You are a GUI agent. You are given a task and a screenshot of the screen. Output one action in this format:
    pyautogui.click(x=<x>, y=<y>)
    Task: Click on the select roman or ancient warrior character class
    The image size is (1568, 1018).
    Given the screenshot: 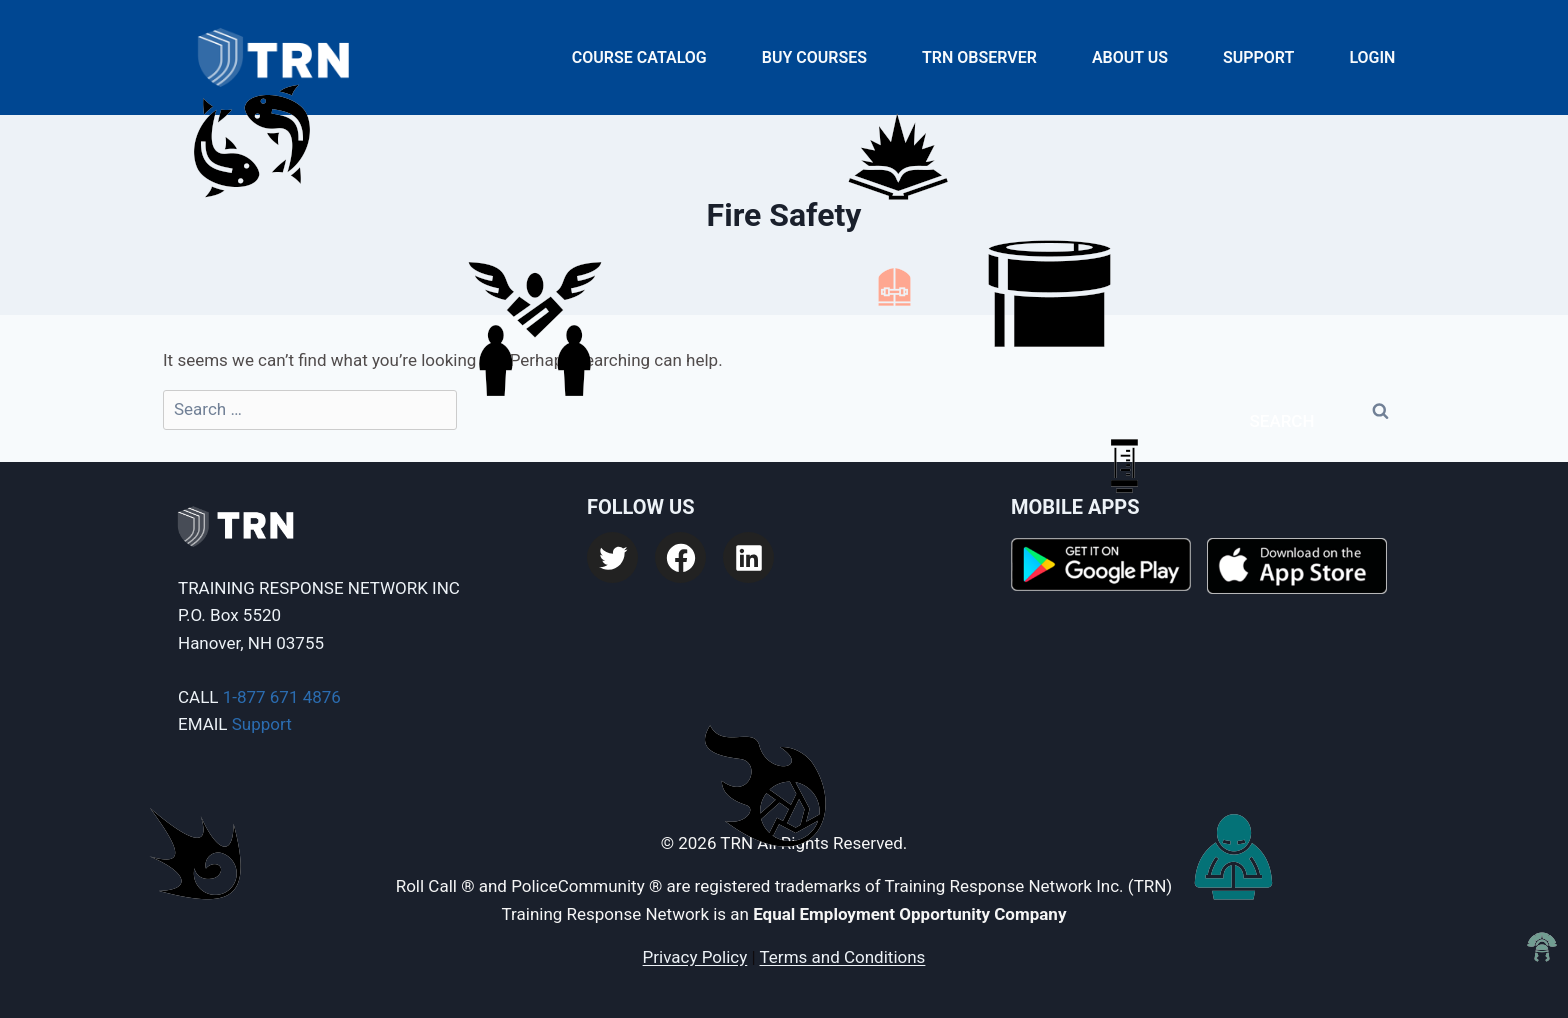 What is the action you would take?
    pyautogui.click(x=1542, y=947)
    